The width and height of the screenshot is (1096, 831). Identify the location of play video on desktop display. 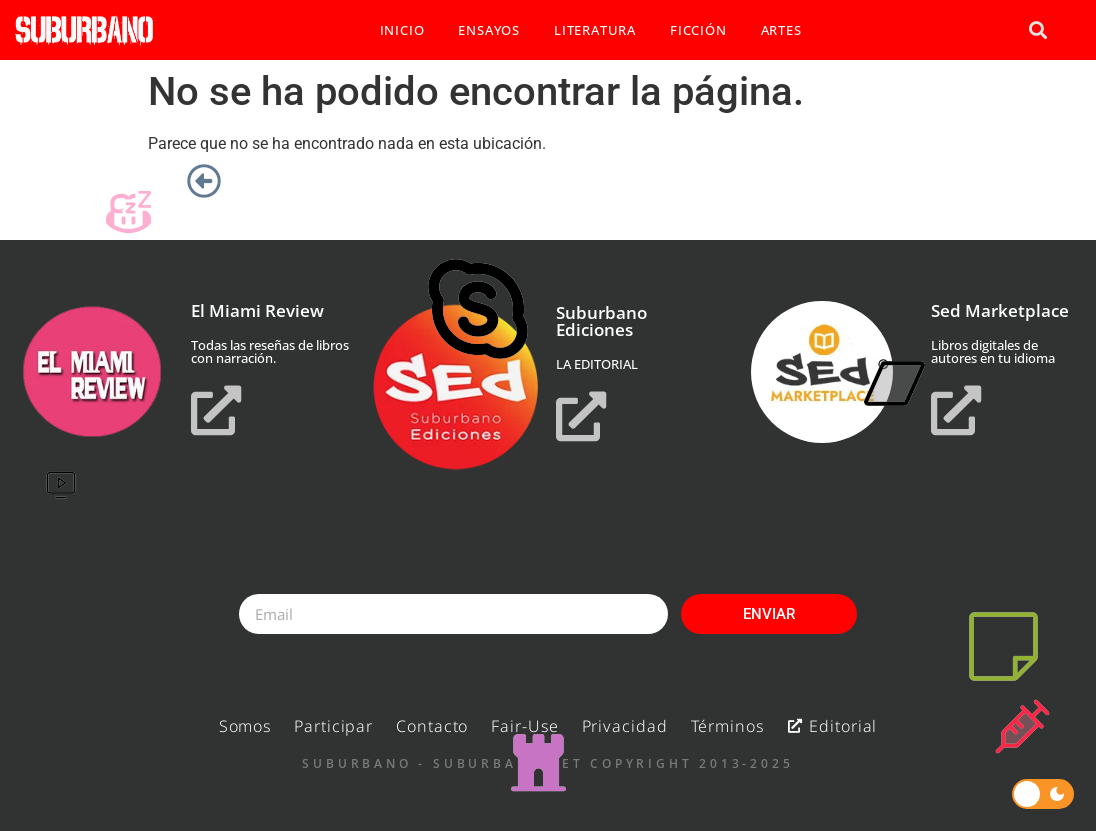
(61, 484).